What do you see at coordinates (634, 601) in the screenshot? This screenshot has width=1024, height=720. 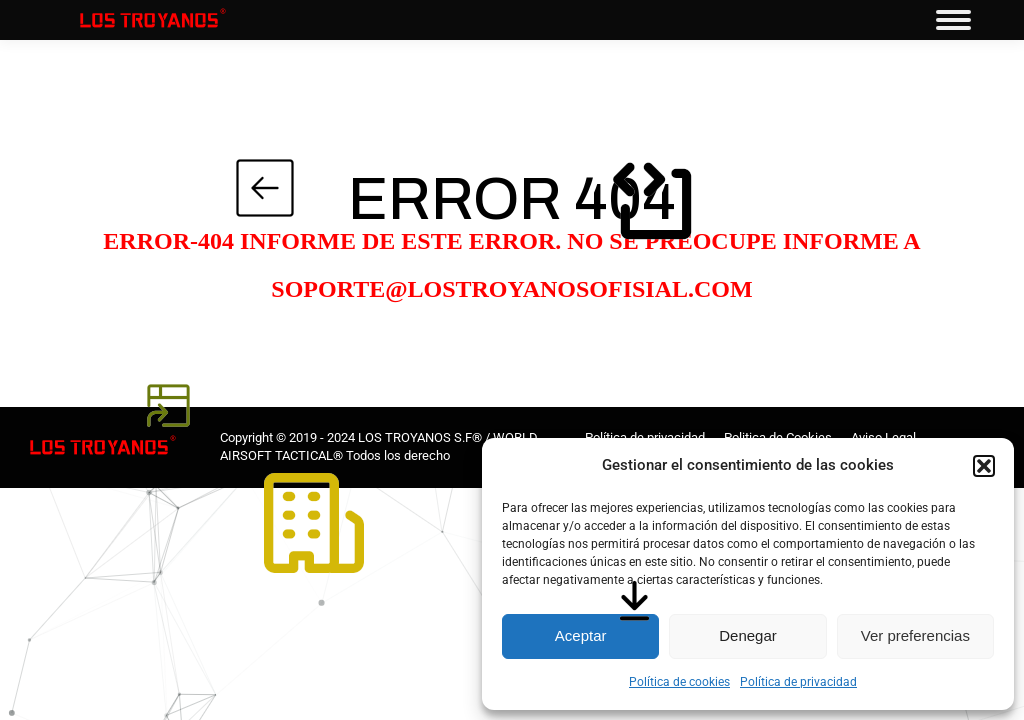 I see `move item to bottom of list` at bounding box center [634, 601].